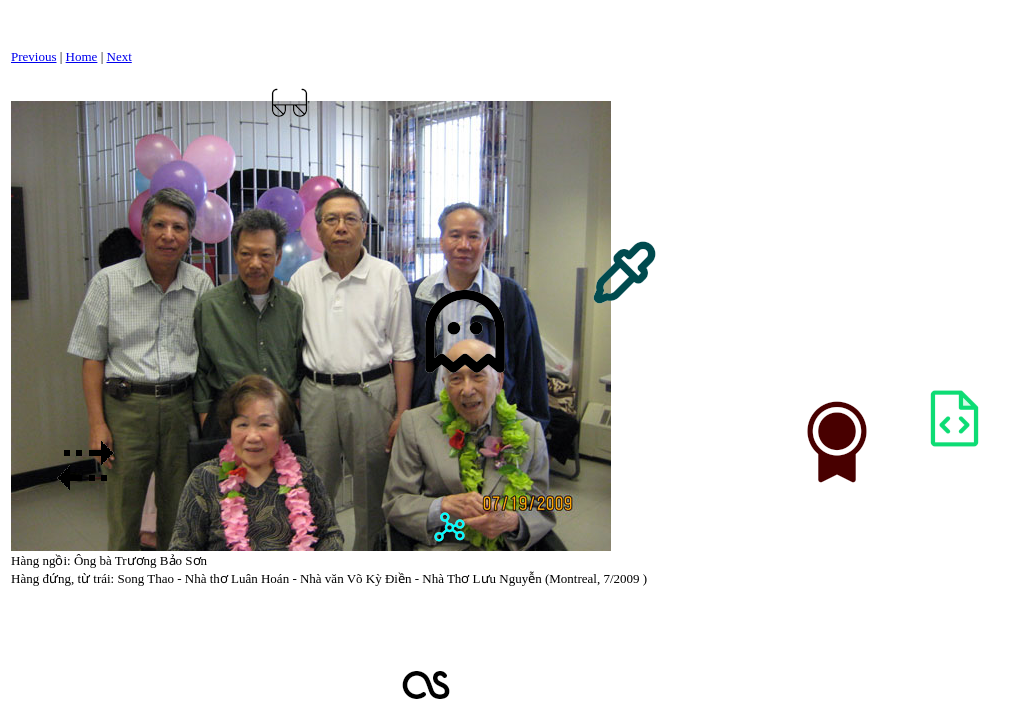 The height and width of the screenshot is (720, 1024). Describe the element at coordinates (449, 527) in the screenshot. I see `view network graph or connections` at that location.